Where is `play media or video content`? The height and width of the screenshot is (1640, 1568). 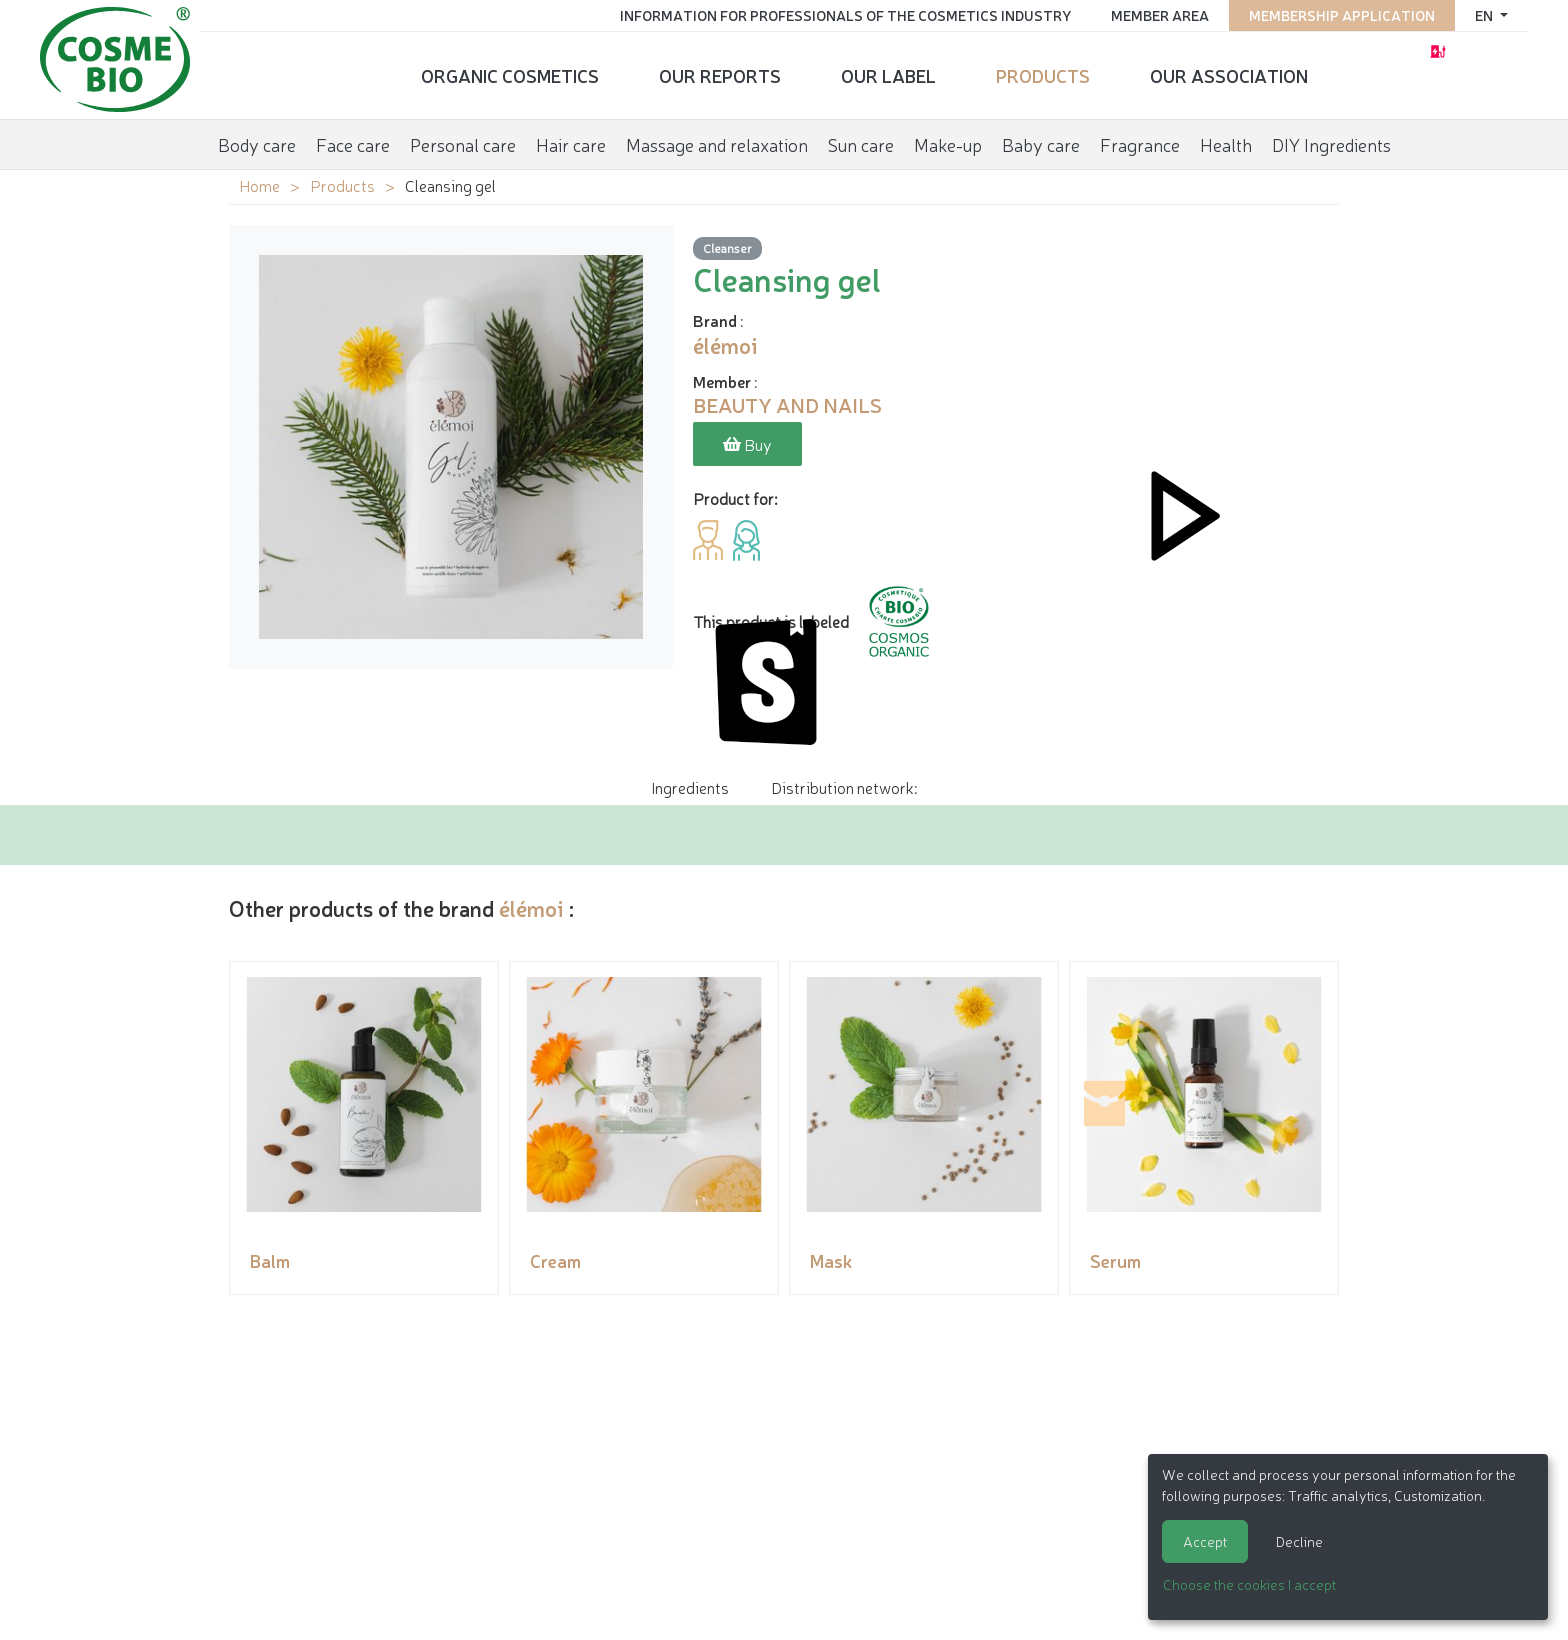
play media or video content is located at coordinates (1175, 516).